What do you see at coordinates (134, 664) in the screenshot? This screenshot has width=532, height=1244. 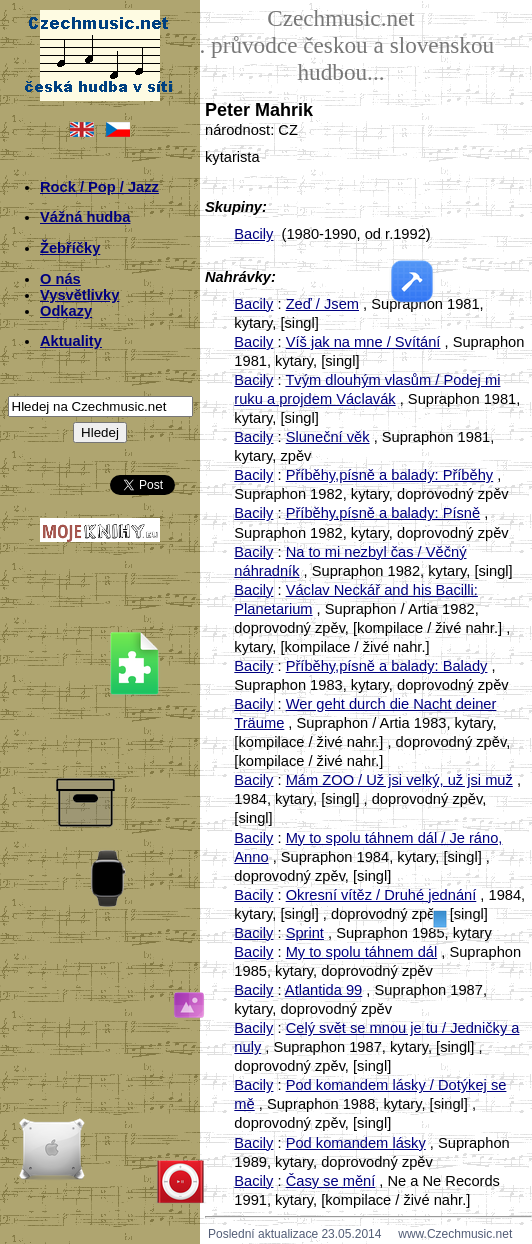 I see `an add-on or extension file type` at bounding box center [134, 664].